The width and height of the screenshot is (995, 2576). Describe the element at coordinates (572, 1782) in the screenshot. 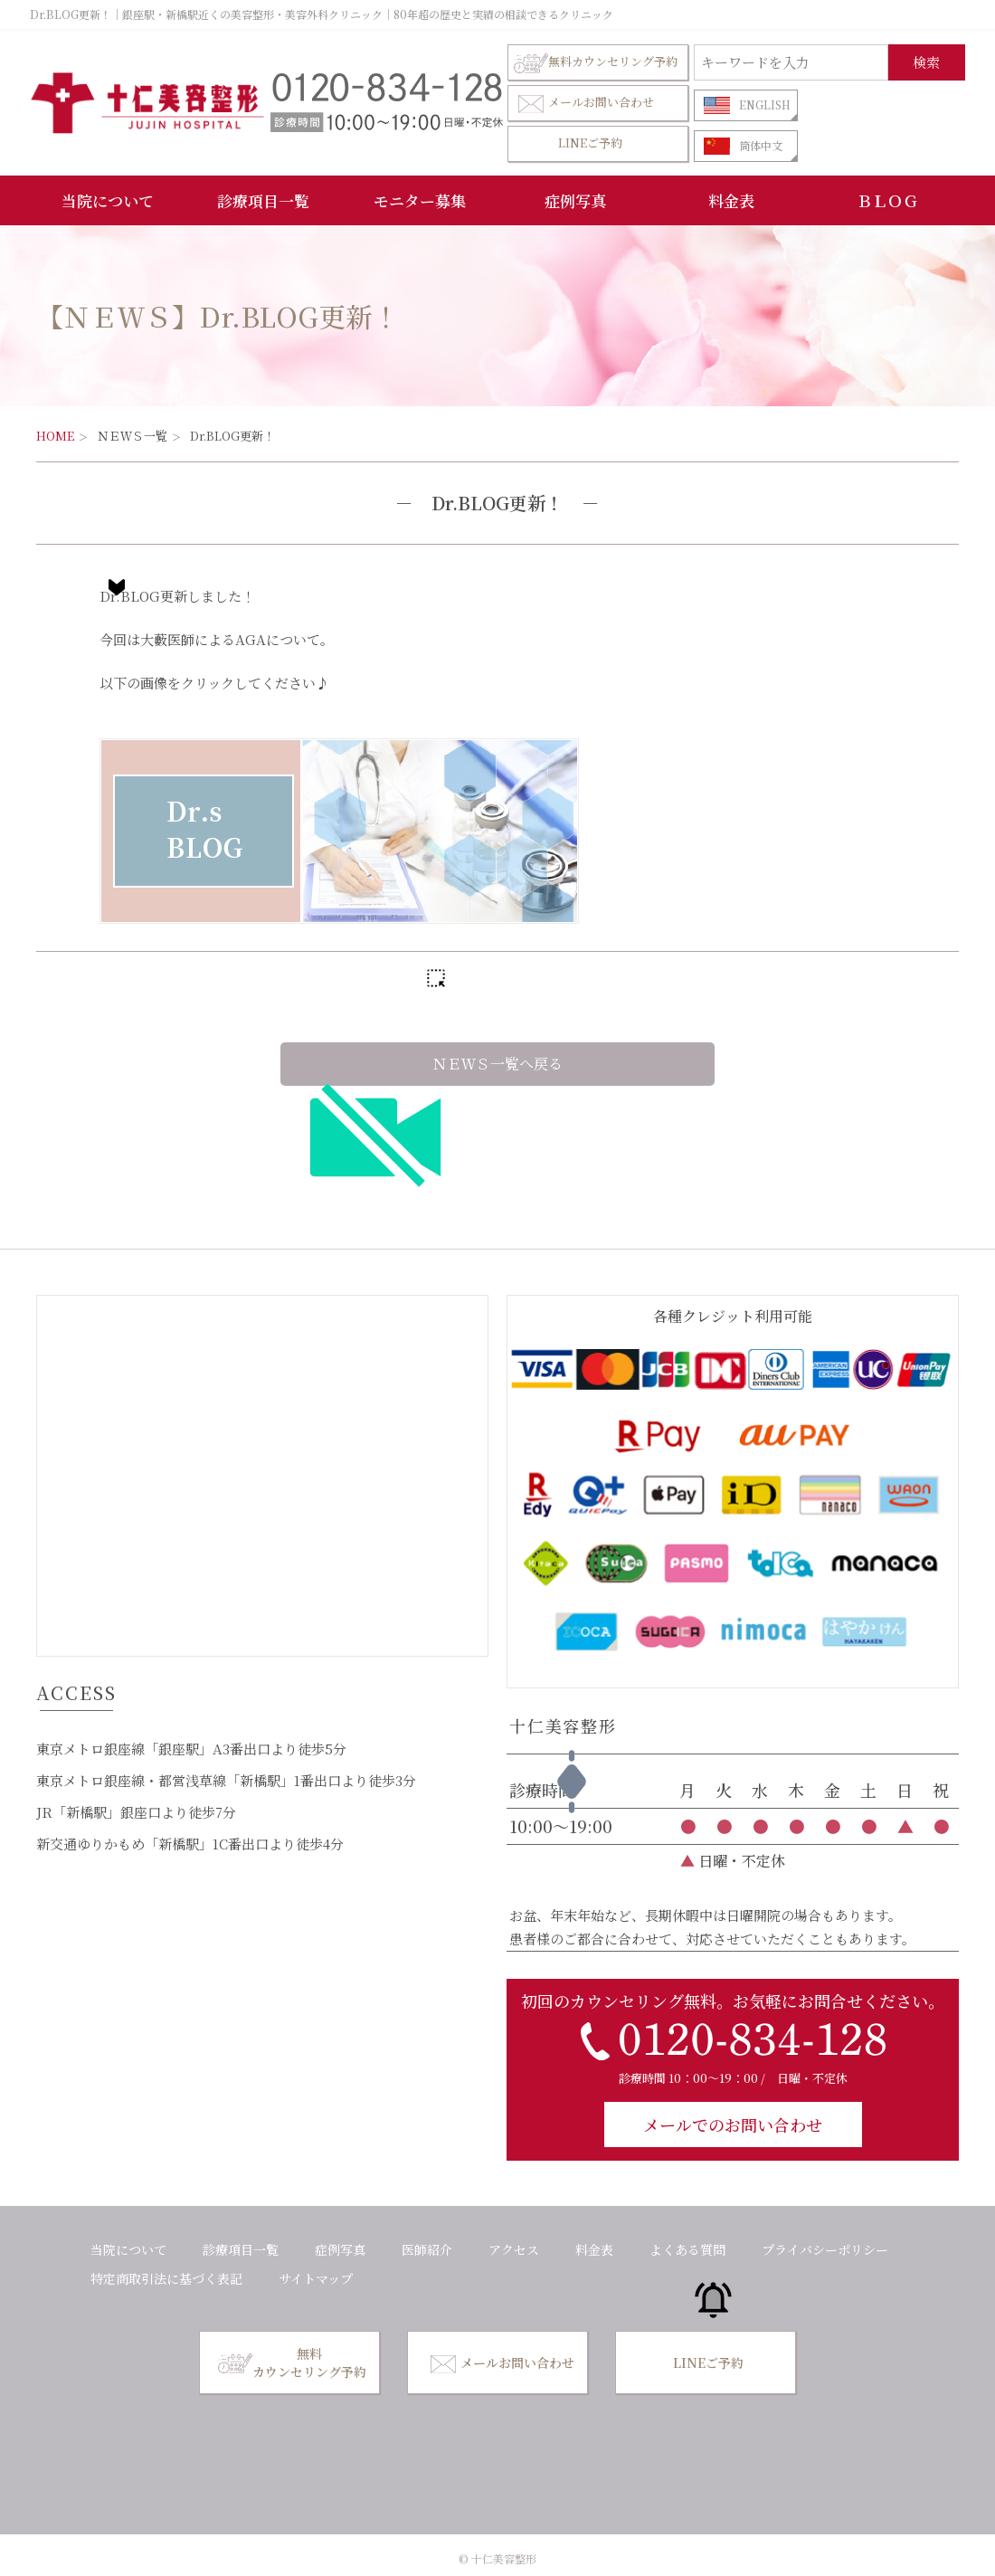

I see `align keyframe to vertical center` at that location.